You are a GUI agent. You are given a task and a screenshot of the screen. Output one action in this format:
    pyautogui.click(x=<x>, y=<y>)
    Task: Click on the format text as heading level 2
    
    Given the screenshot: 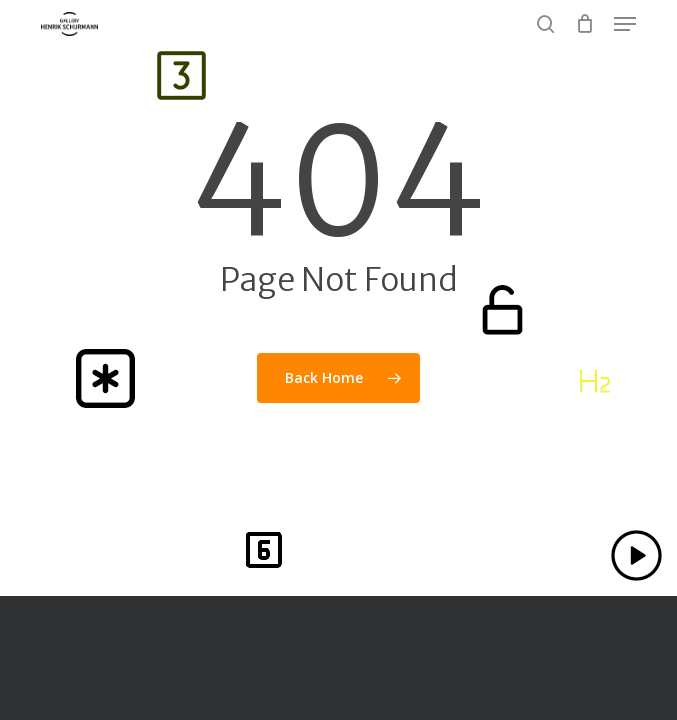 What is the action you would take?
    pyautogui.click(x=595, y=381)
    